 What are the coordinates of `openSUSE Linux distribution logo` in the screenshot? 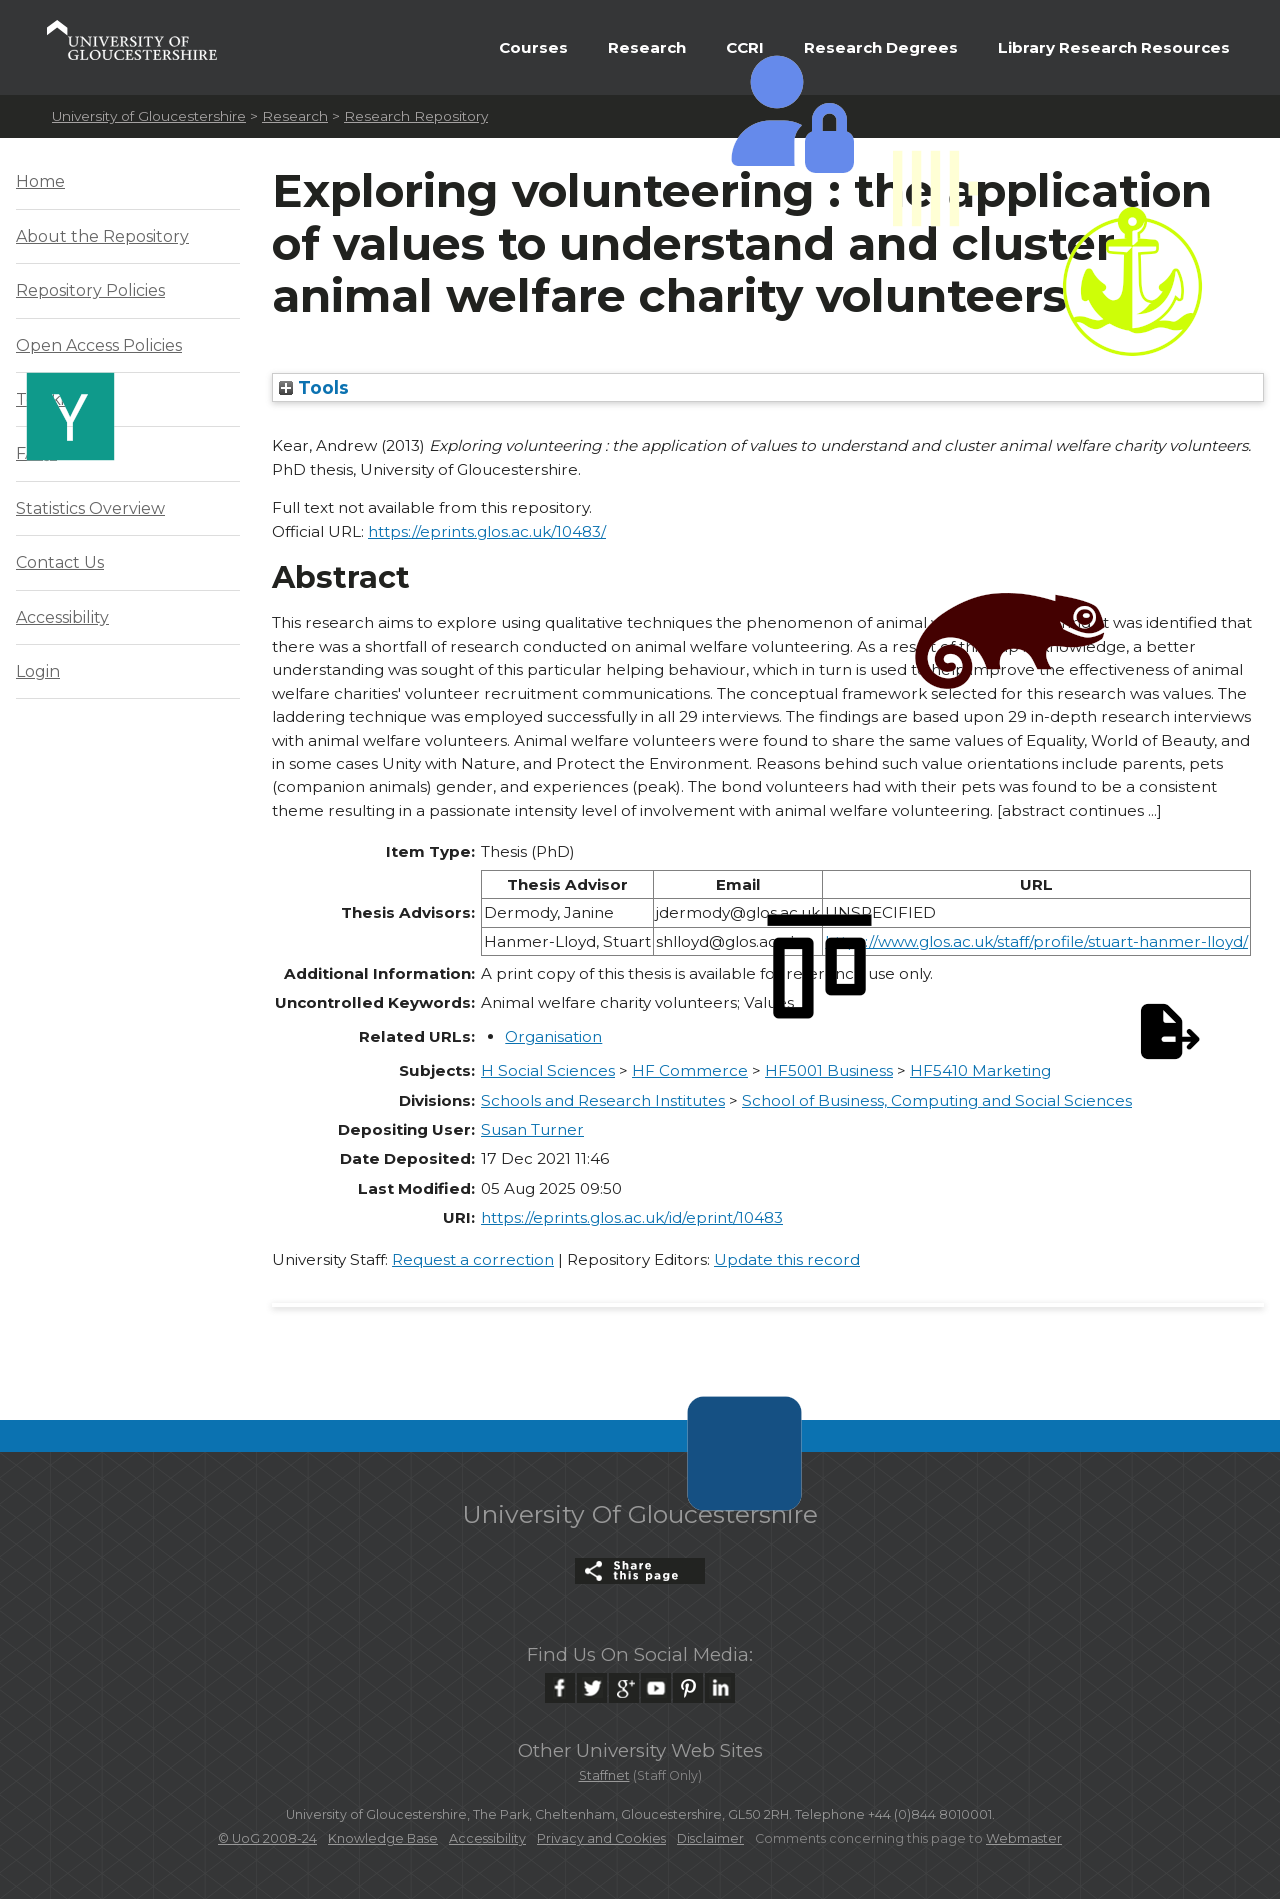 It's located at (1010, 641).